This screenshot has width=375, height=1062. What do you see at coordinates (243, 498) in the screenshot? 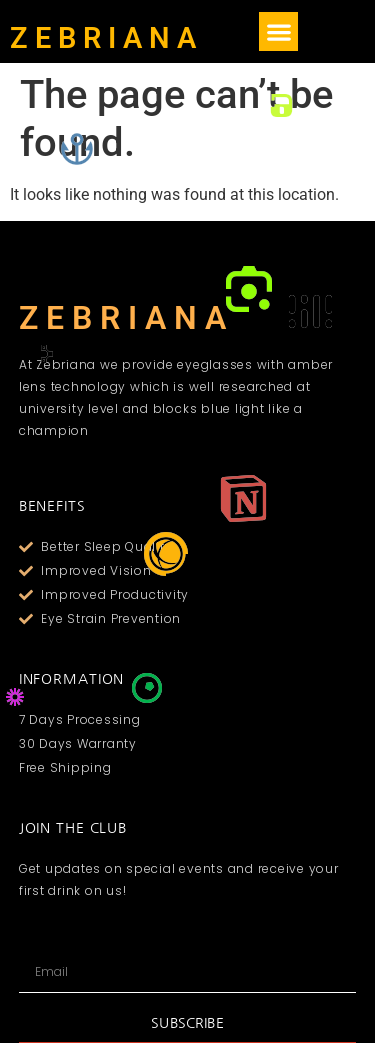
I see `open Notion app` at bounding box center [243, 498].